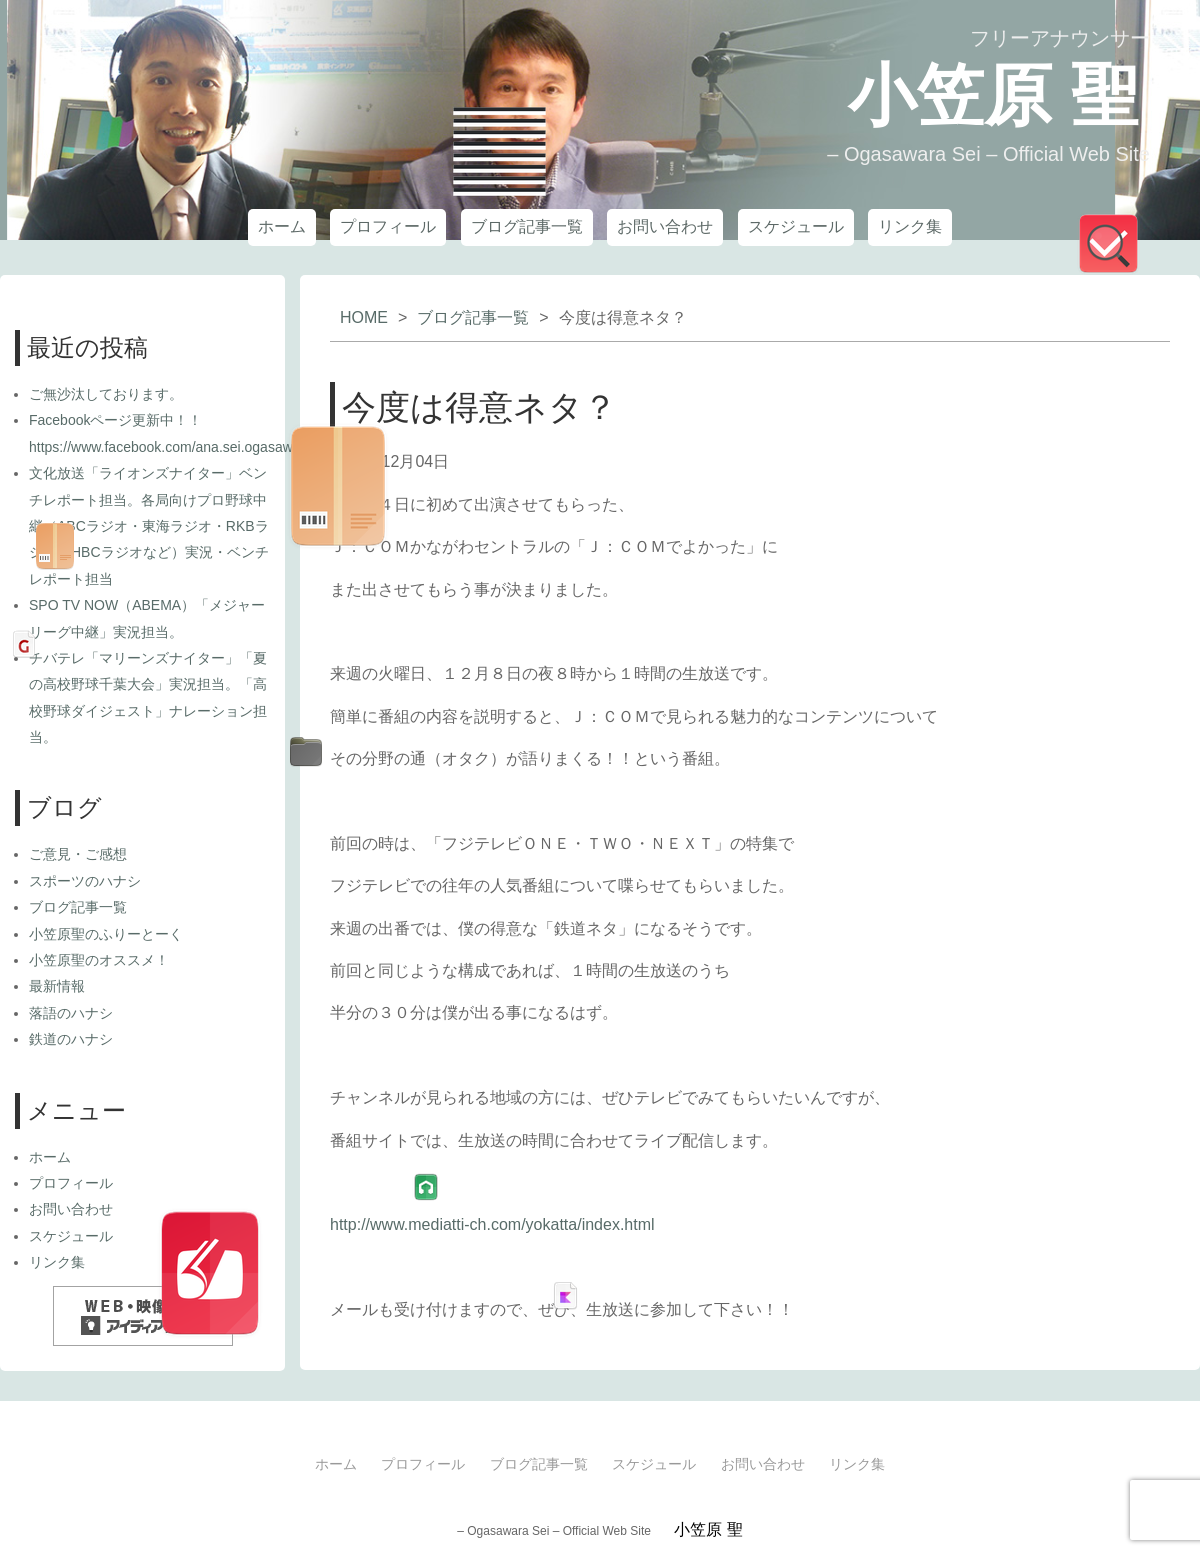 This screenshot has height=1554, width=1200. Describe the element at coordinates (499, 151) in the screenshot. I see `justify text to fill both margins` at that location.